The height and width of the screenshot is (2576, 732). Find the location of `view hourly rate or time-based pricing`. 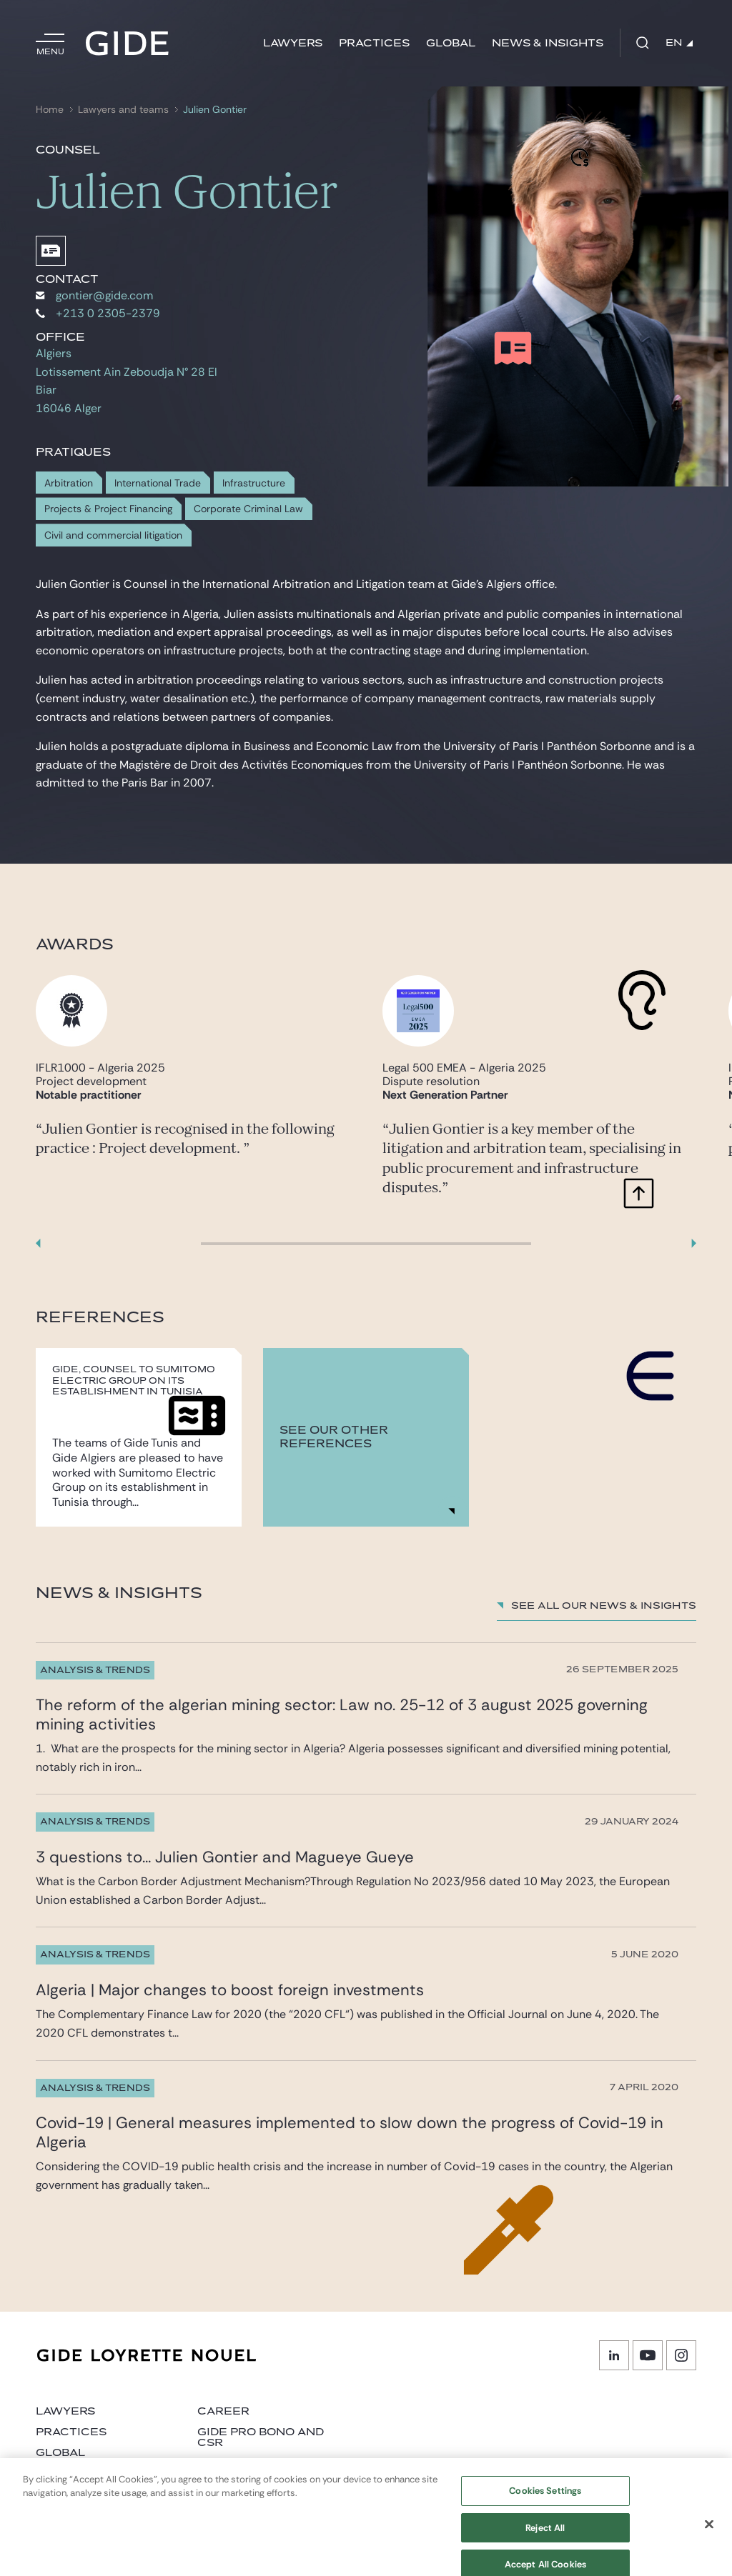

view hourly rate or time-based pricing is located at coordinates (580, 157).